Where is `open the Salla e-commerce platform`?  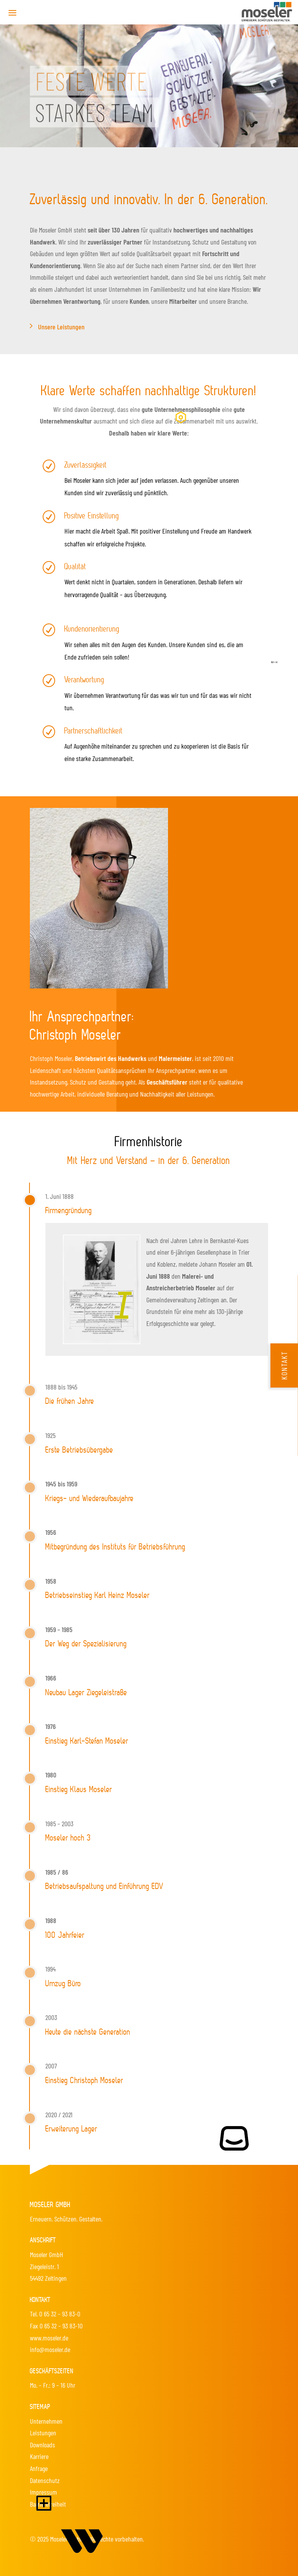
open the Salla e-commerce platform is located at coordinates (234, 2138).